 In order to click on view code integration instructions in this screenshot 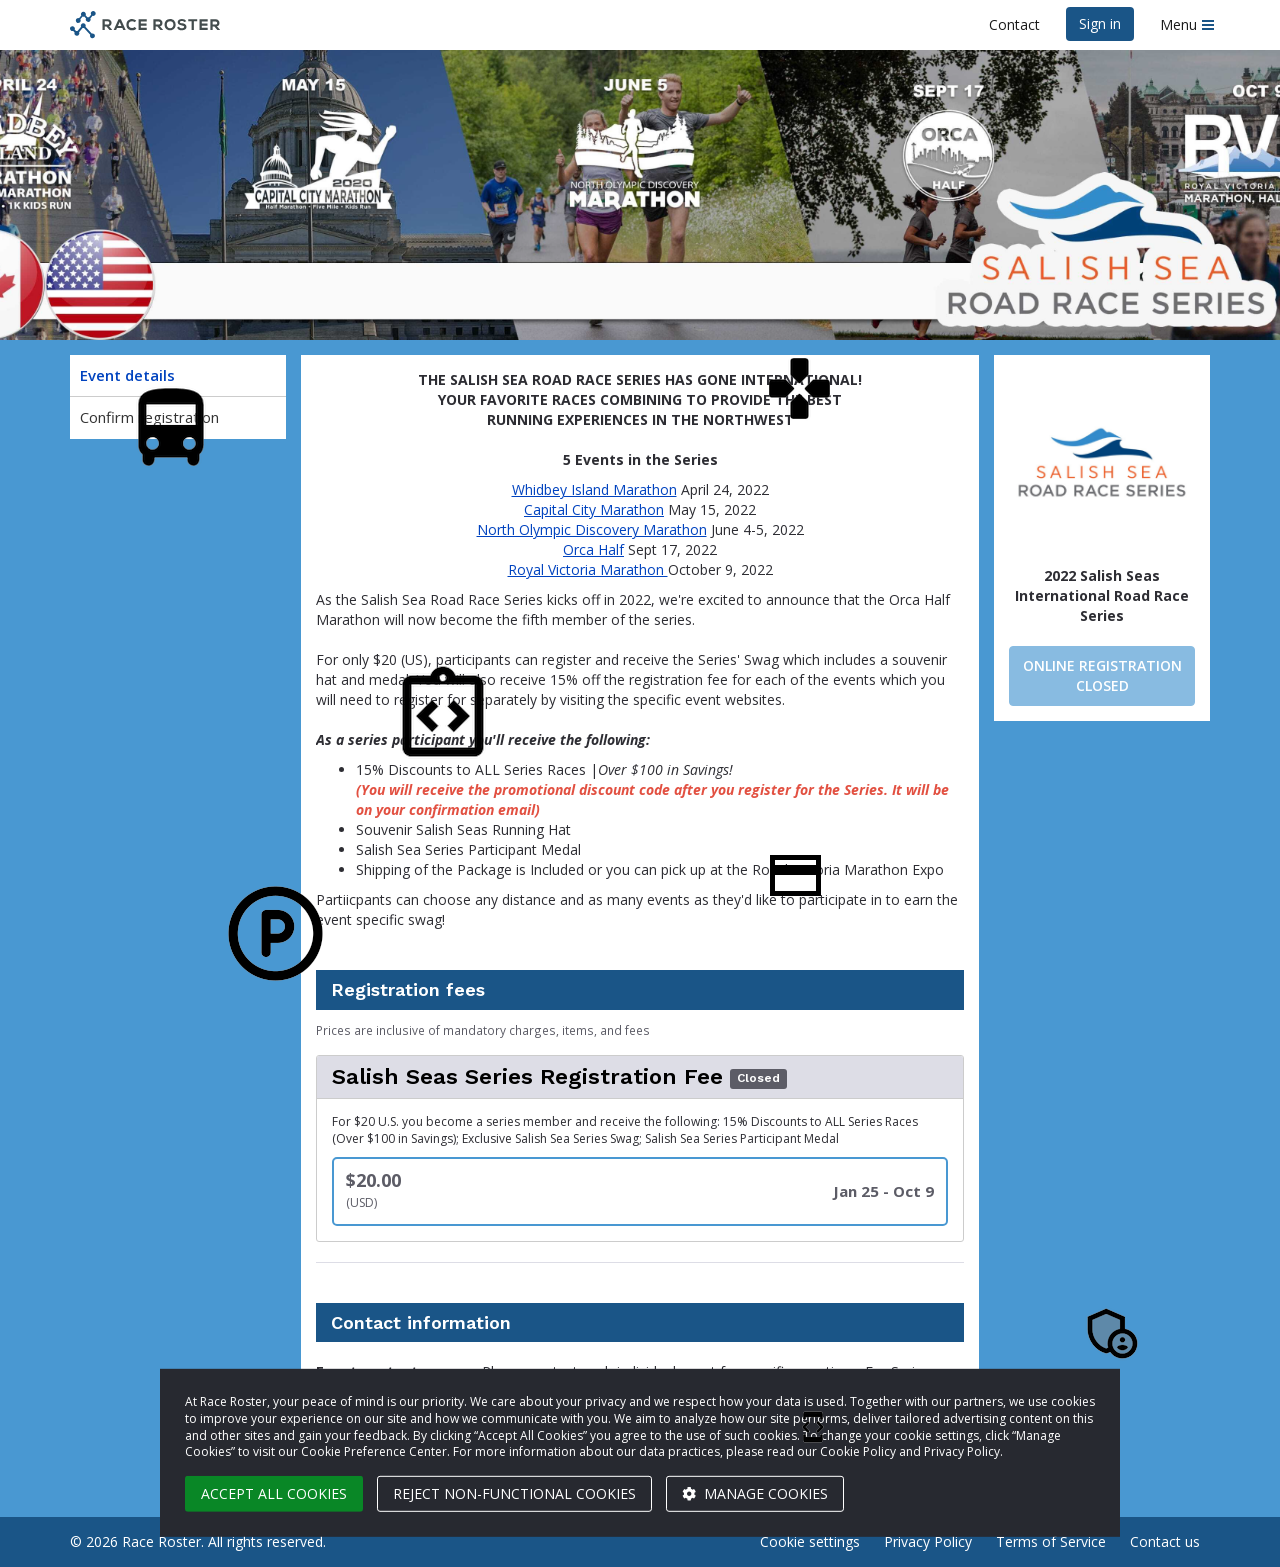, I will do `click(443, 716)`.